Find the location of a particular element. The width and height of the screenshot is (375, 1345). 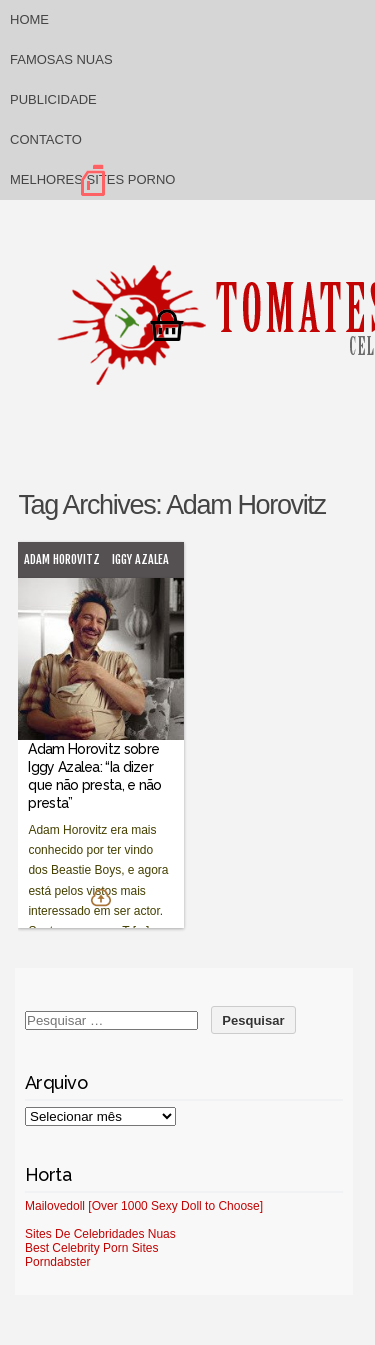

upload file to cloud storage is located at coordinates (101, 898).